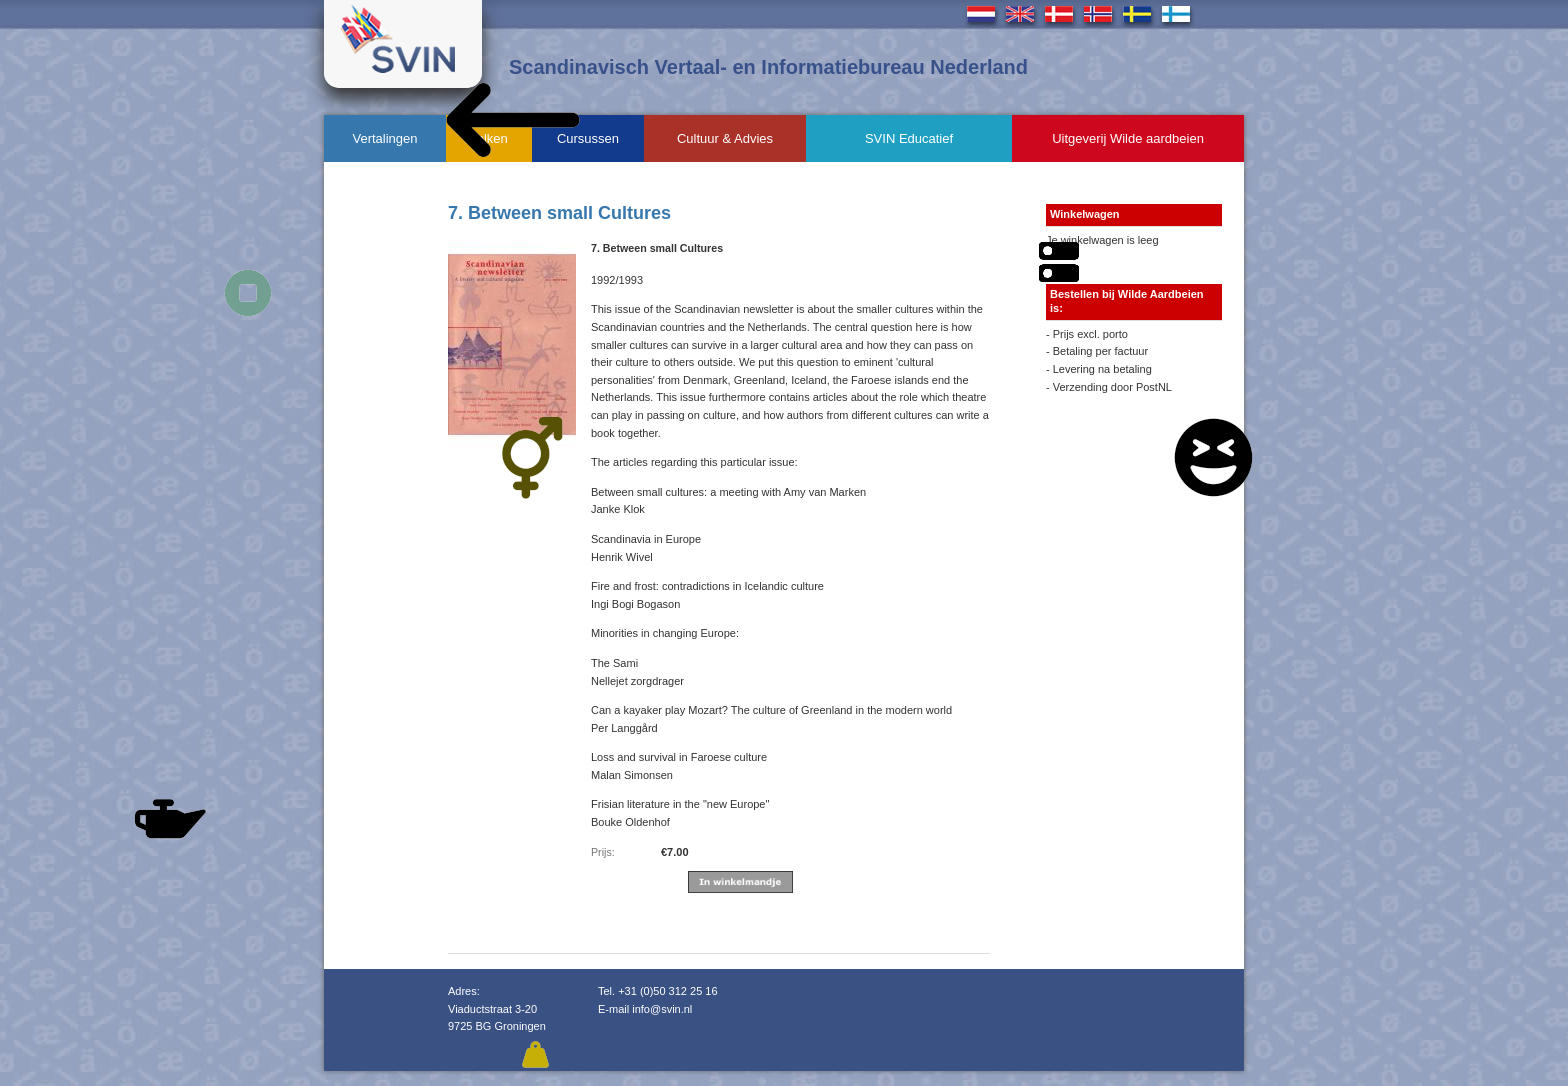 Image resolution: width=1568 pixels, height=1086 pixels. Describe the element at coordinates (535, 1054) in the screenshot. I see `adjust weight or mass settings` at that location.